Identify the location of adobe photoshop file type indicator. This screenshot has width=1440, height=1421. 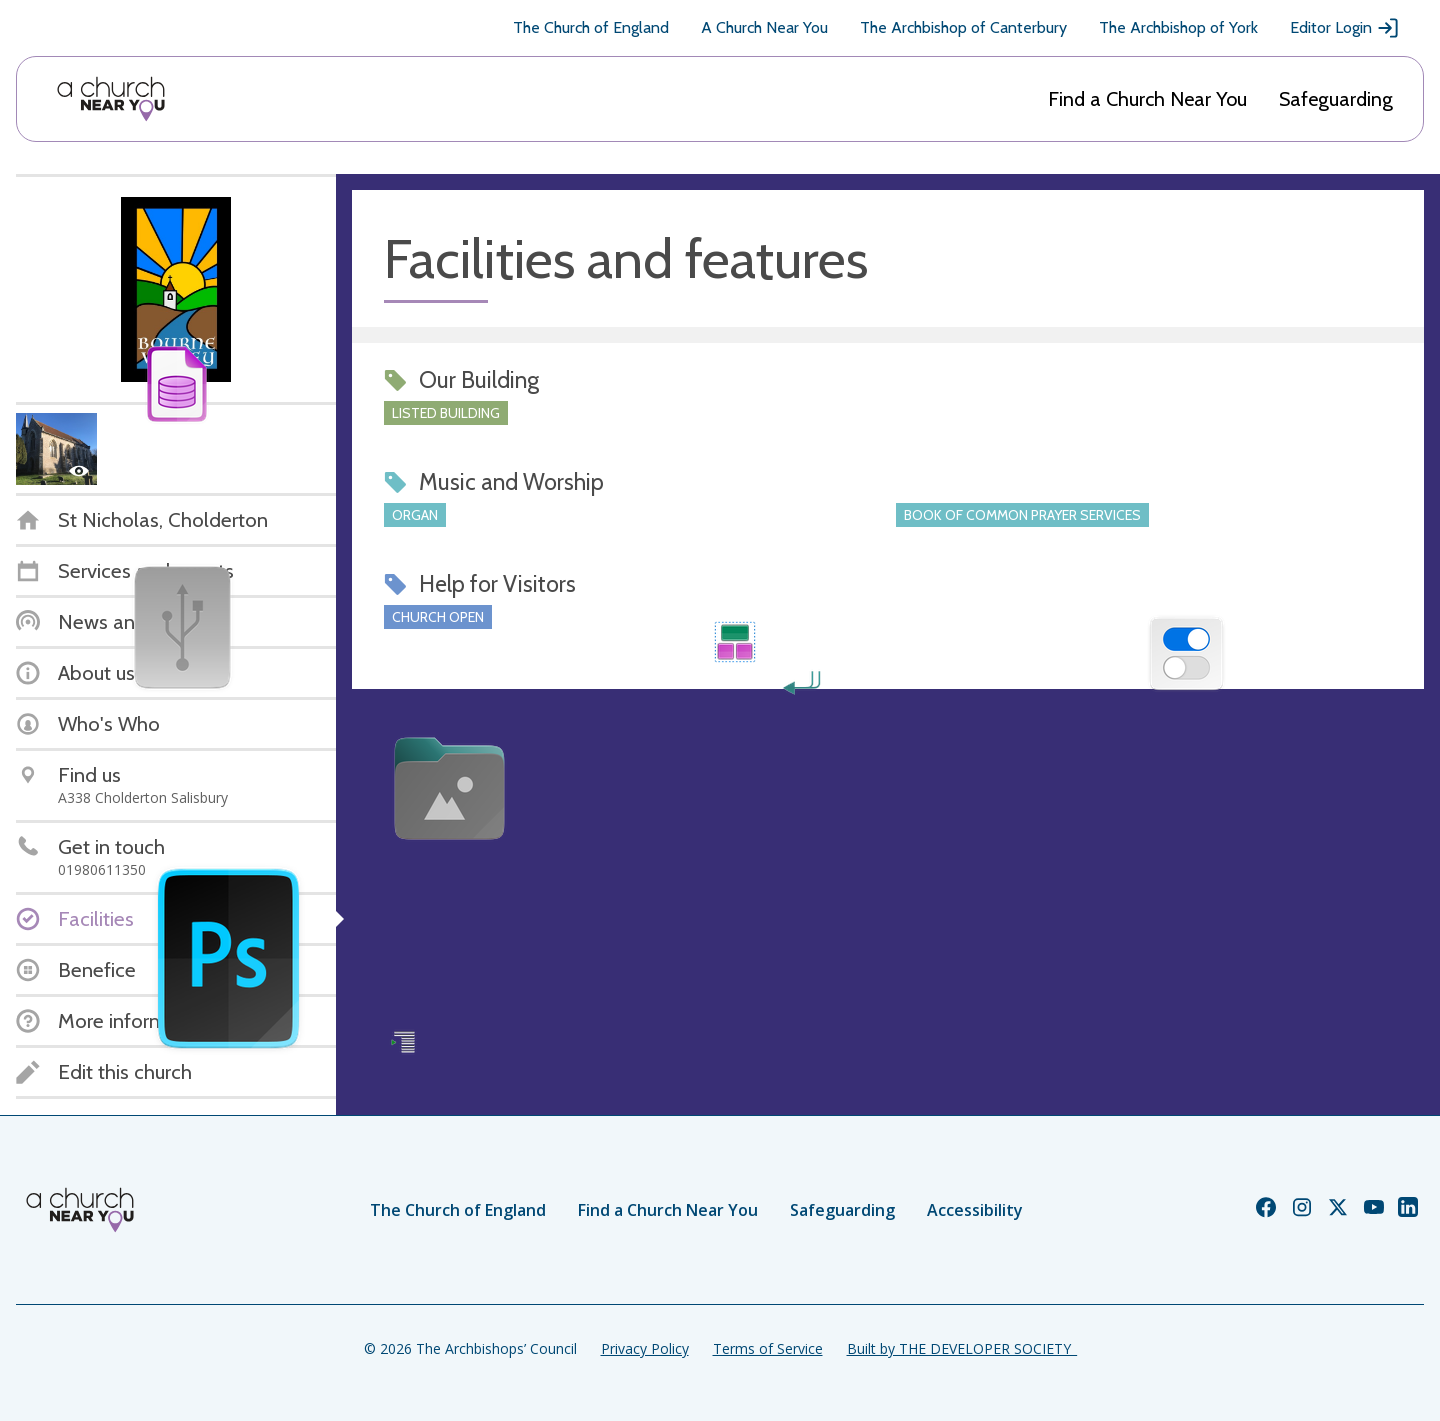
(228, 958).